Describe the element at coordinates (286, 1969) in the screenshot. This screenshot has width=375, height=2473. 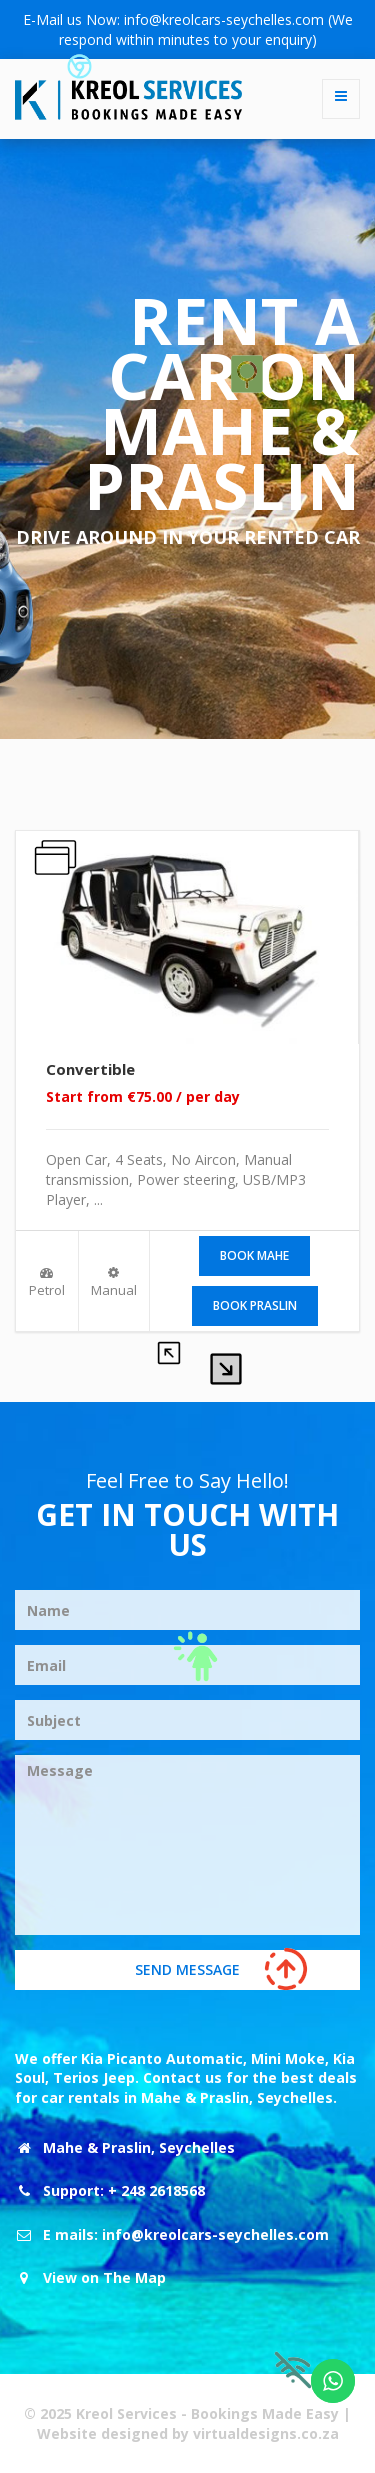
I see `upload in progress` at that location.